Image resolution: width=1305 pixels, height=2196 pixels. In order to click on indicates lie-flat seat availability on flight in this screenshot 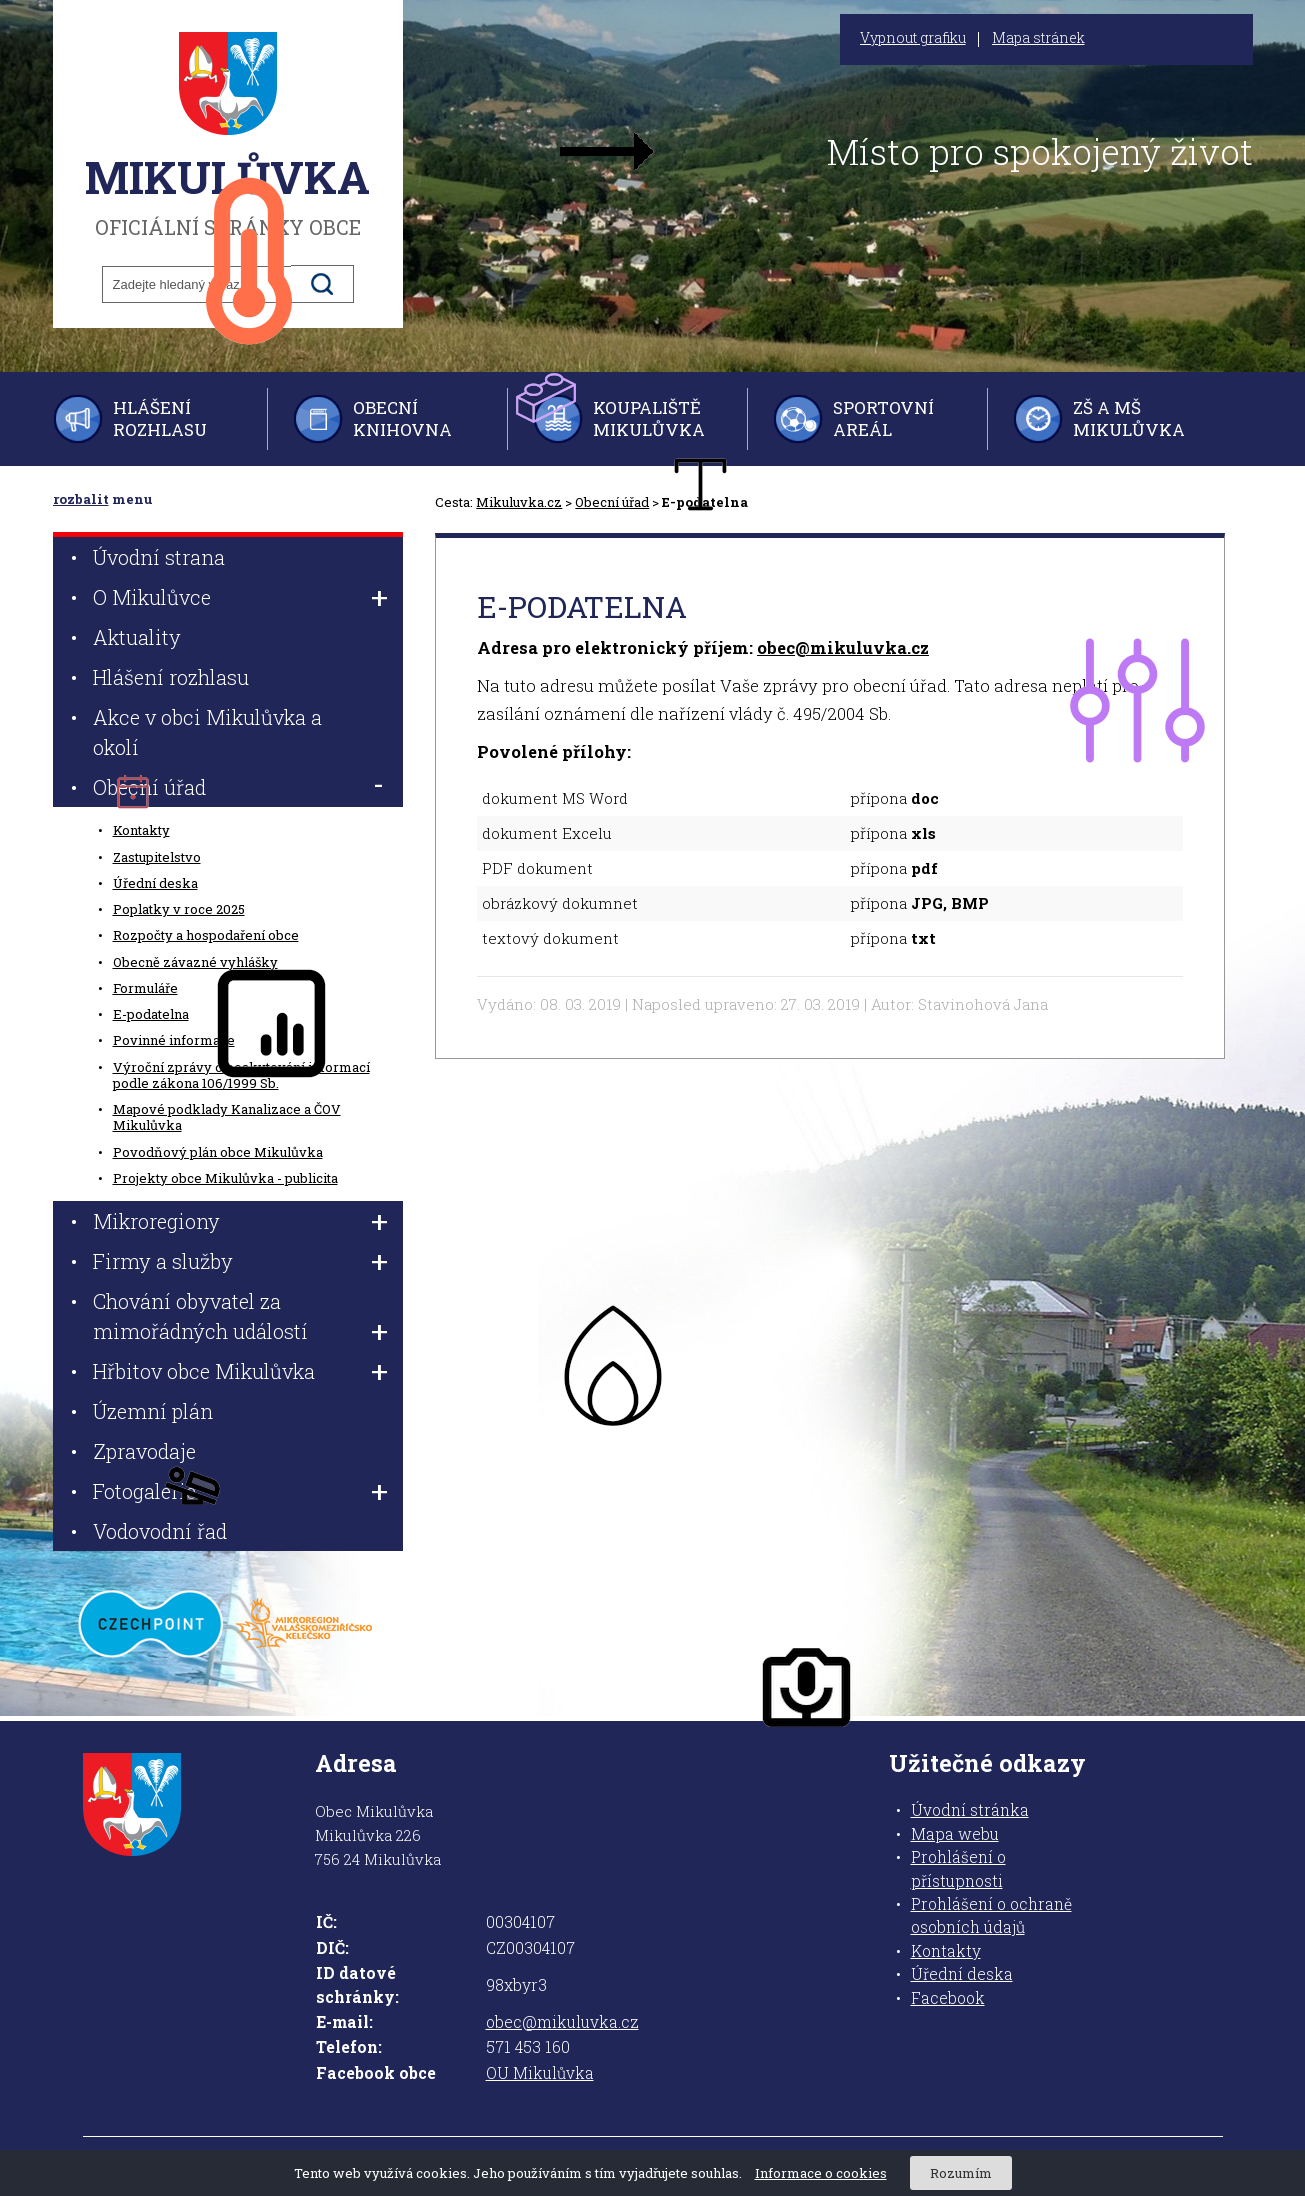, I will do `click(192, 1486)`.